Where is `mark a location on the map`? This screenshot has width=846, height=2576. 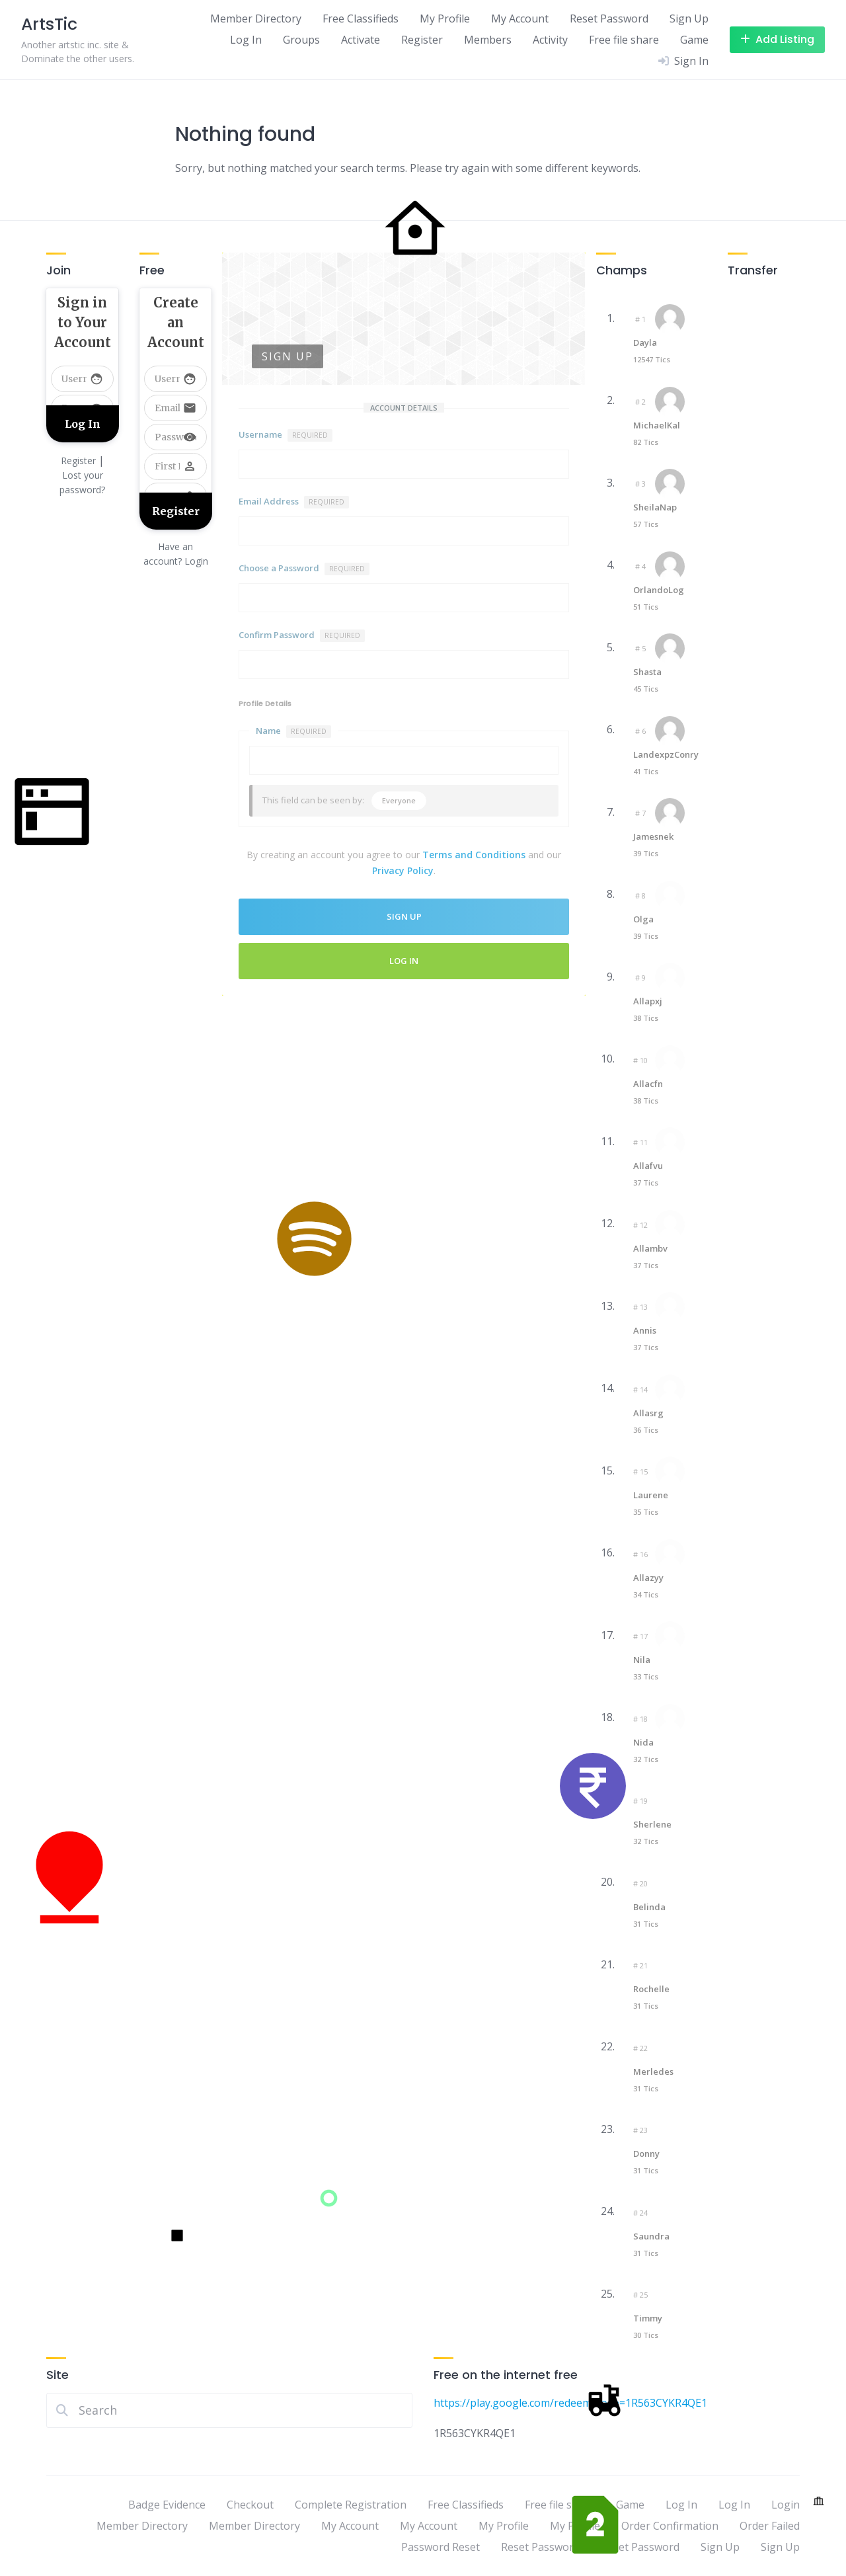 mark a location on the map is located at coordinates (69, 1873).